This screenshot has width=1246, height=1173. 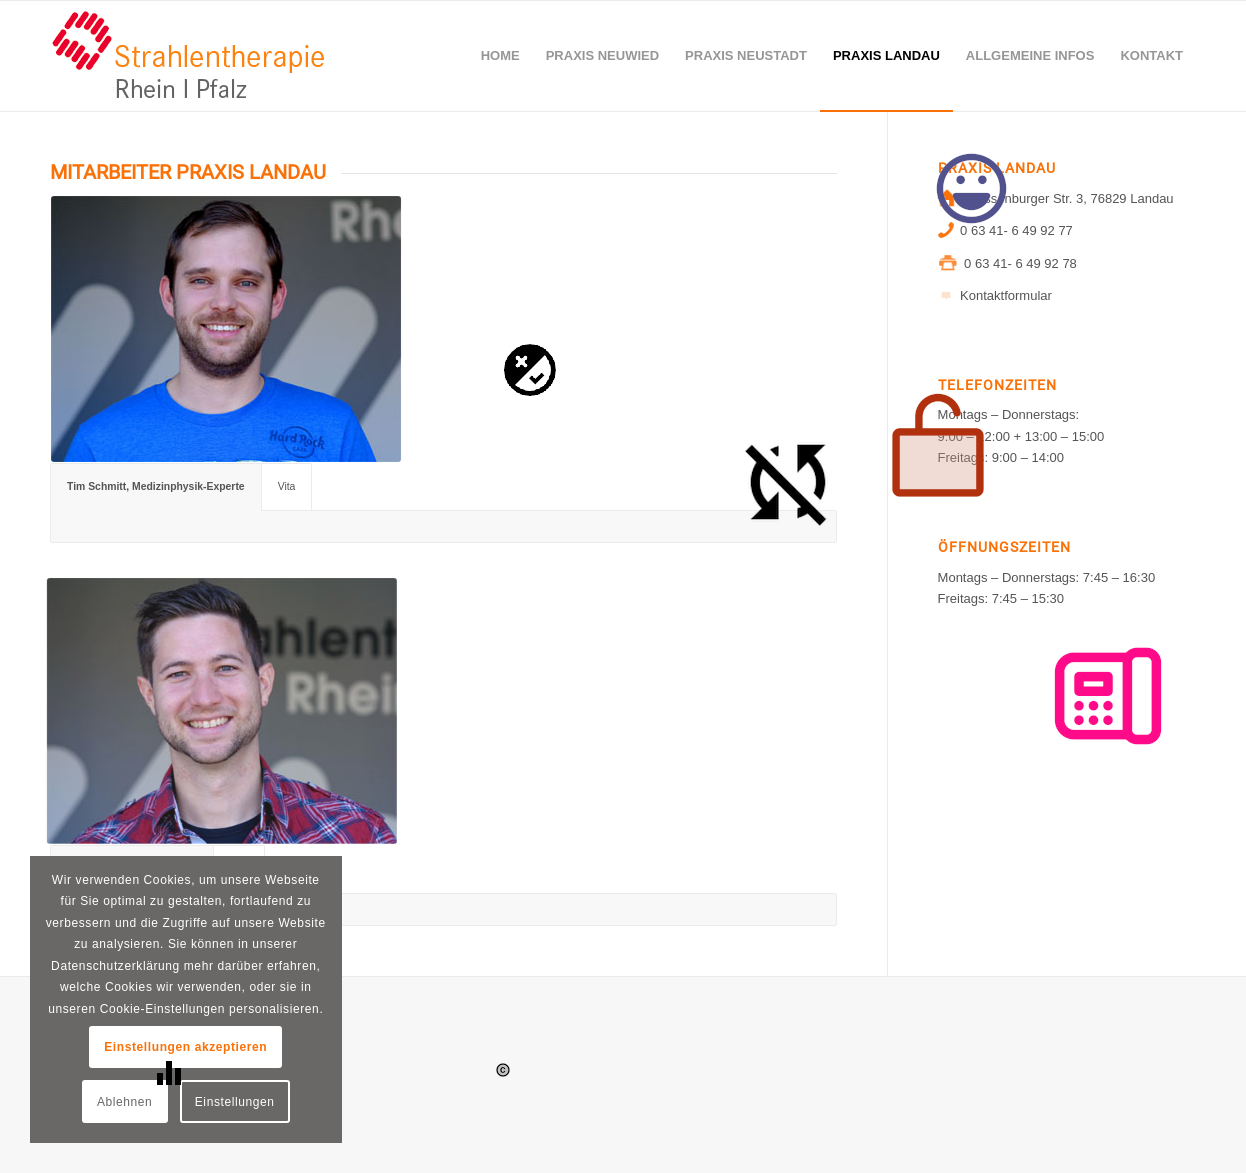 I want to click on call using landline phone, so click(x=1108, y=696).